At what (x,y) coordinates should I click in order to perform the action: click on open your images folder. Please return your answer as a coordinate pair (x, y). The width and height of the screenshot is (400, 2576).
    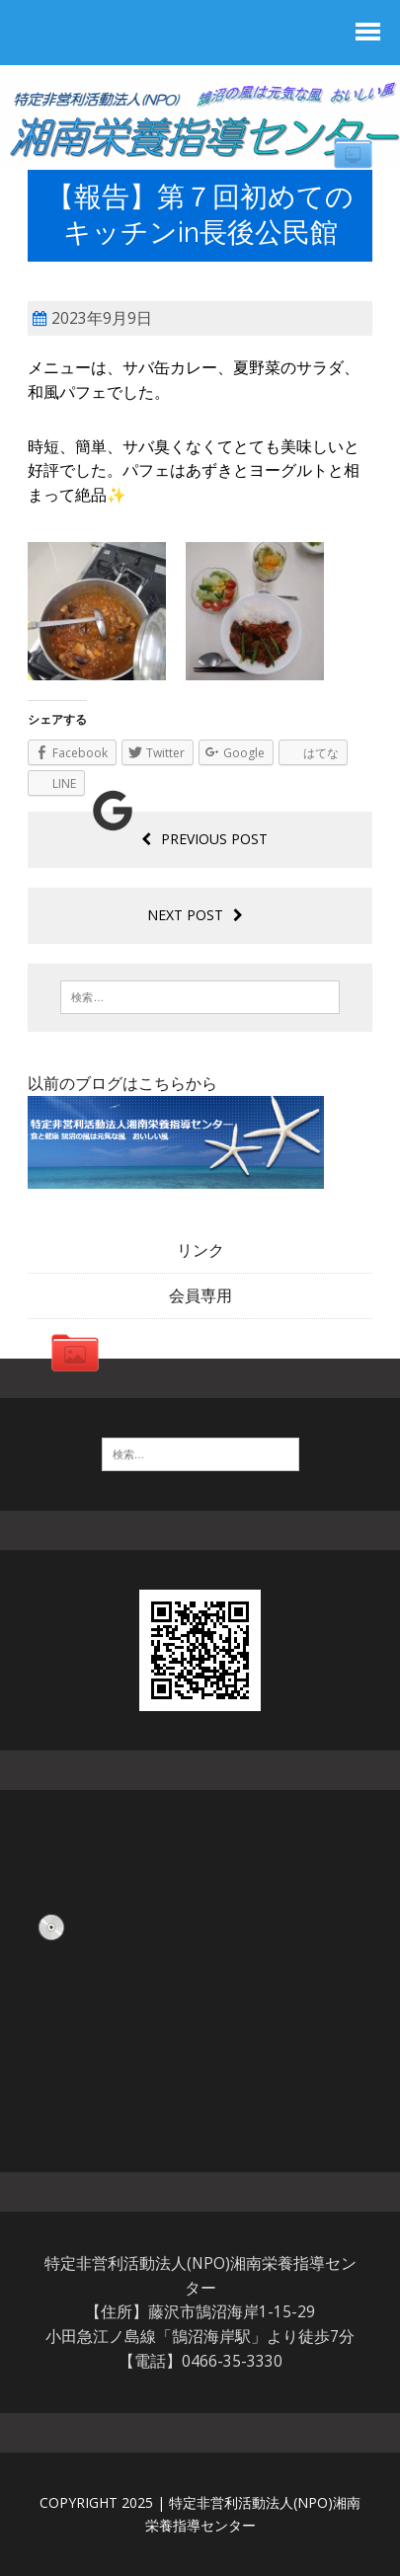
    Looking at the image, I should click on (75, 1353).